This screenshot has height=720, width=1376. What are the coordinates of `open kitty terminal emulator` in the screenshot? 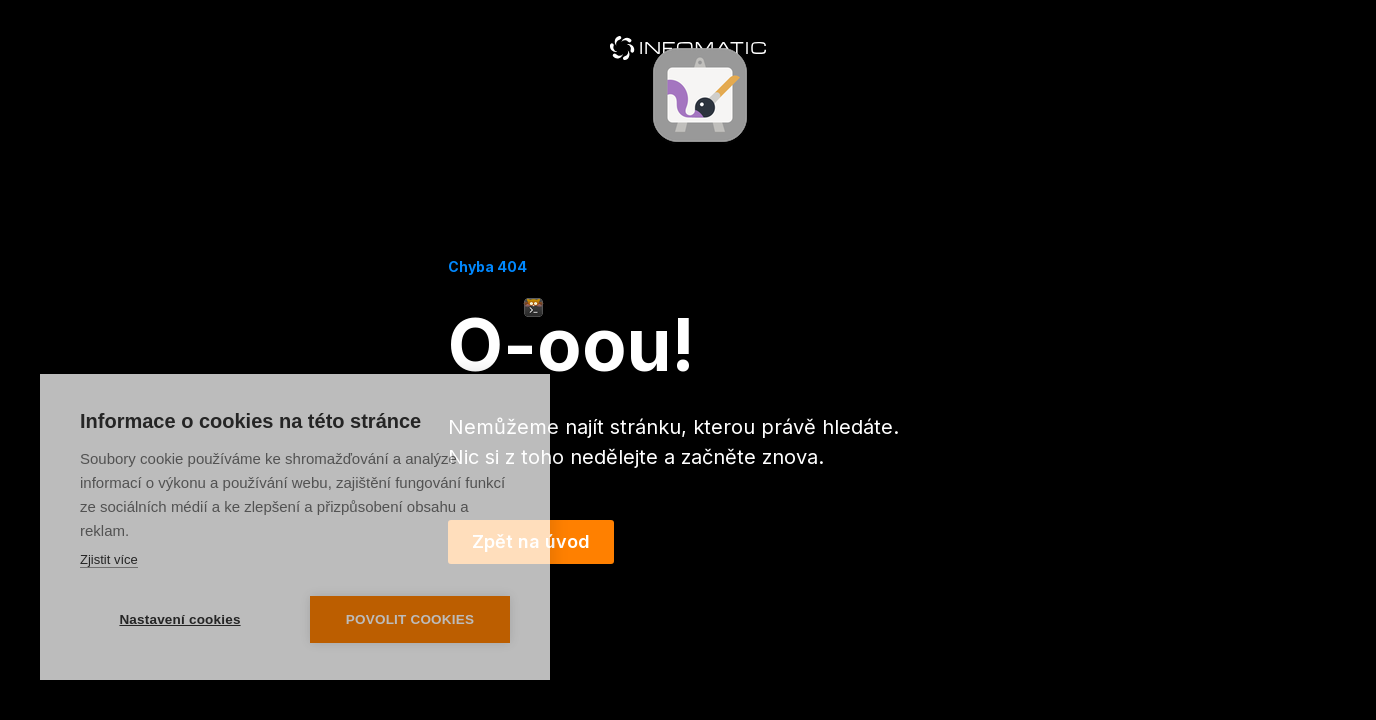 It's located at (533, 307).